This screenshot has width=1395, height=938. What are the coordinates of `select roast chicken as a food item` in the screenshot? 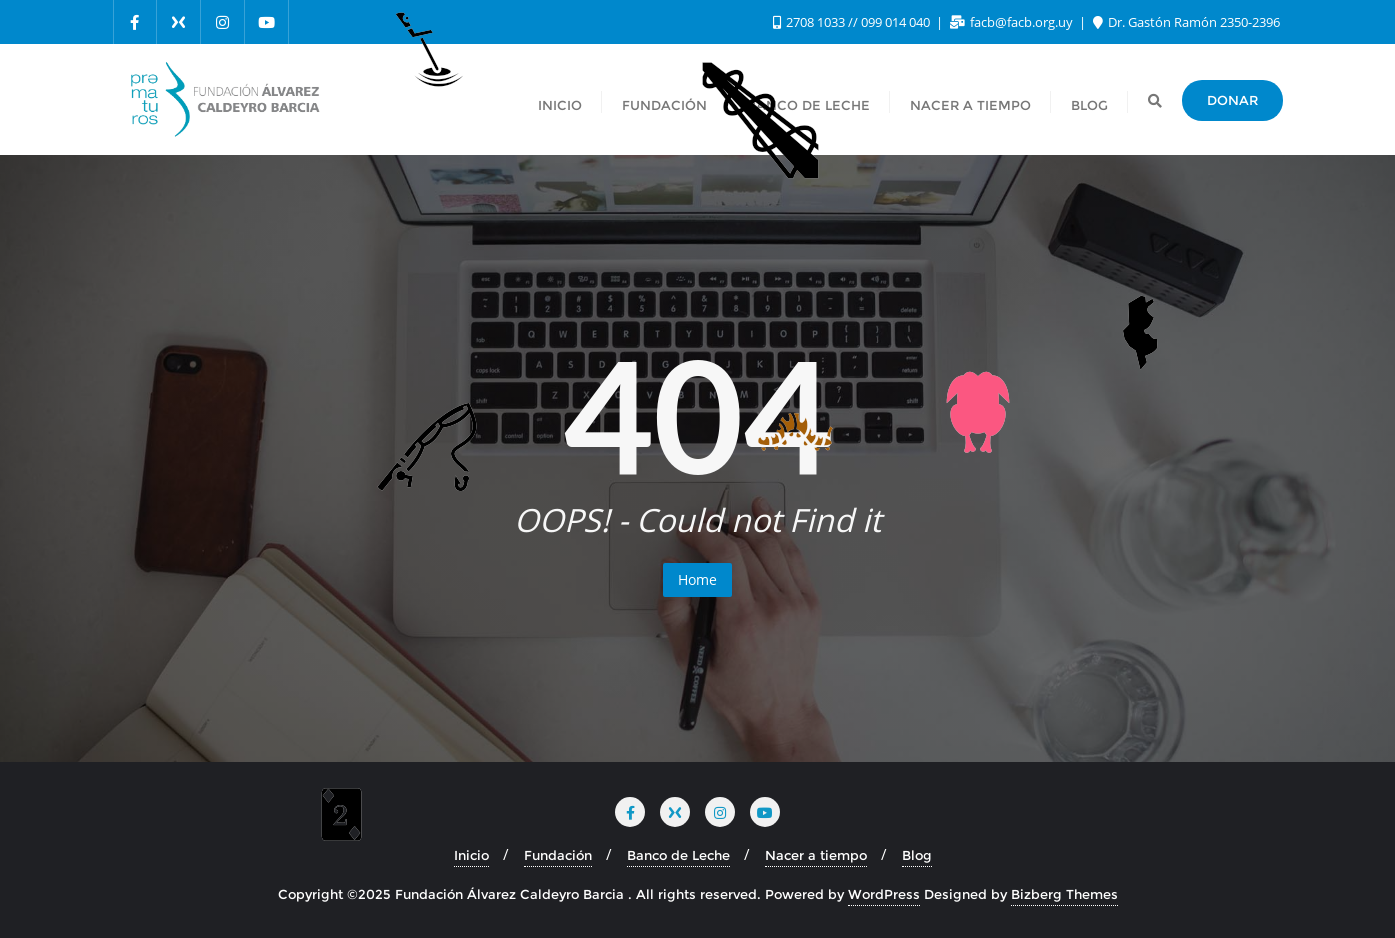 It's located at (979, 412).